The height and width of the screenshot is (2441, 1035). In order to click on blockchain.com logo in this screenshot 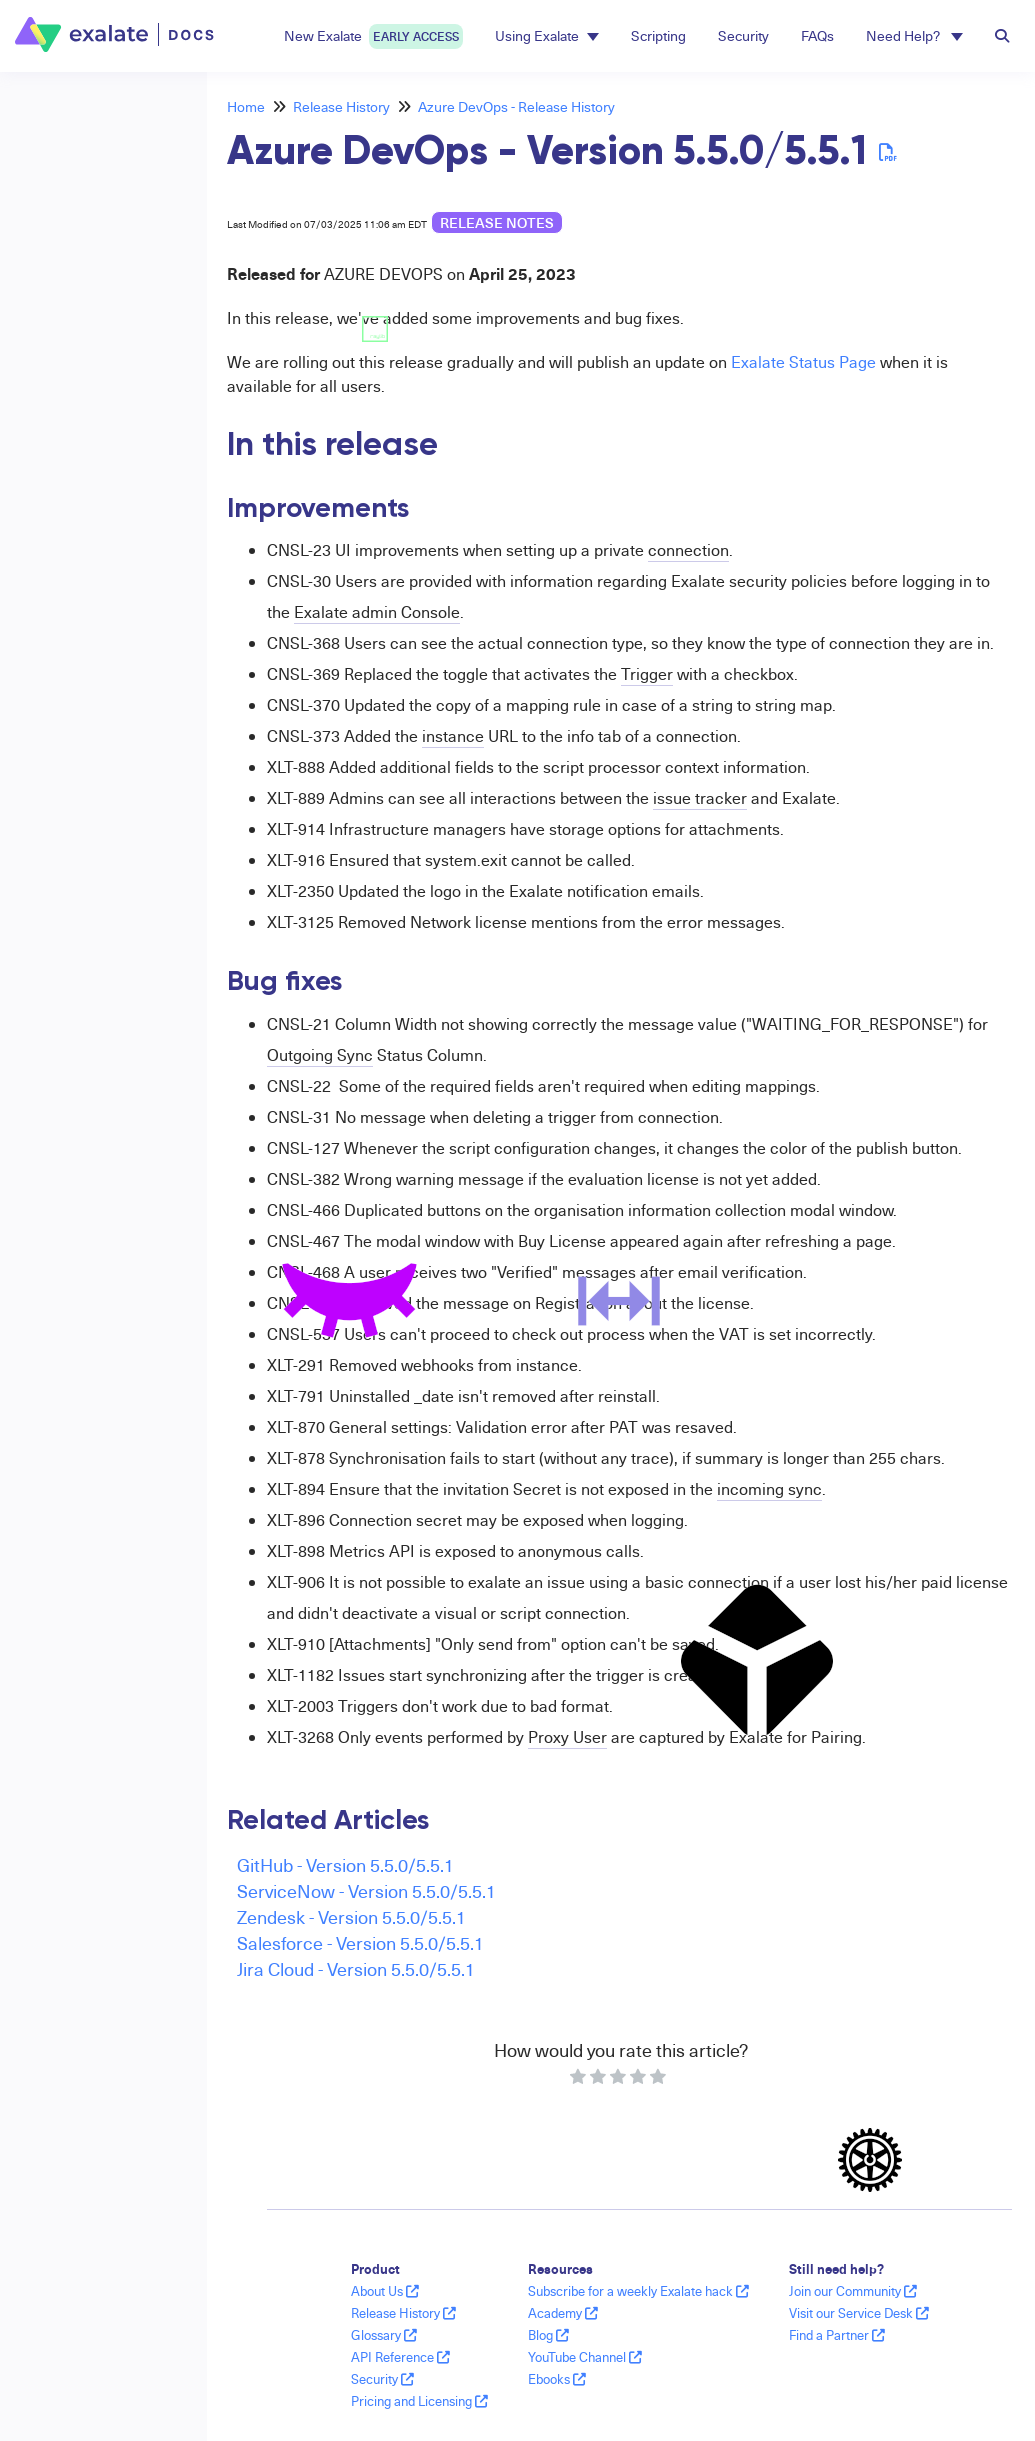, I will do `click(757, 1660)`.